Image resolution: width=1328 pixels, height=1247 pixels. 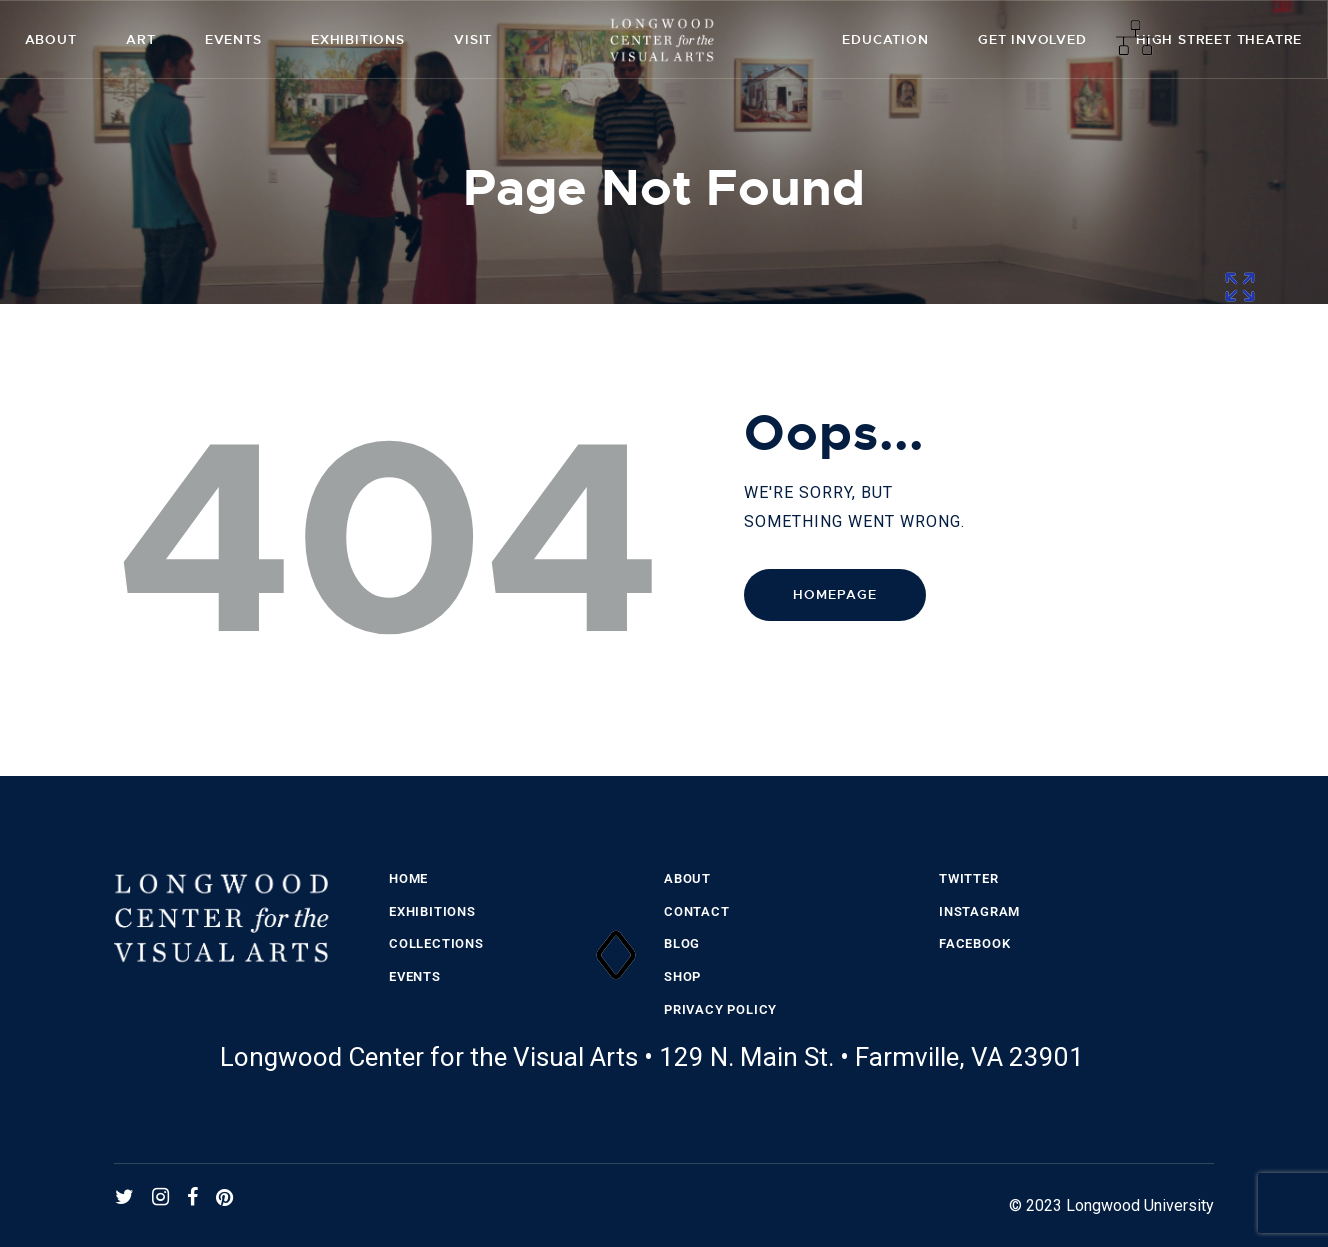 What do you see at coordinates (1135, 38) in the screenshot?
I see `view network topology or connections` at bounding box center [1135, 38].